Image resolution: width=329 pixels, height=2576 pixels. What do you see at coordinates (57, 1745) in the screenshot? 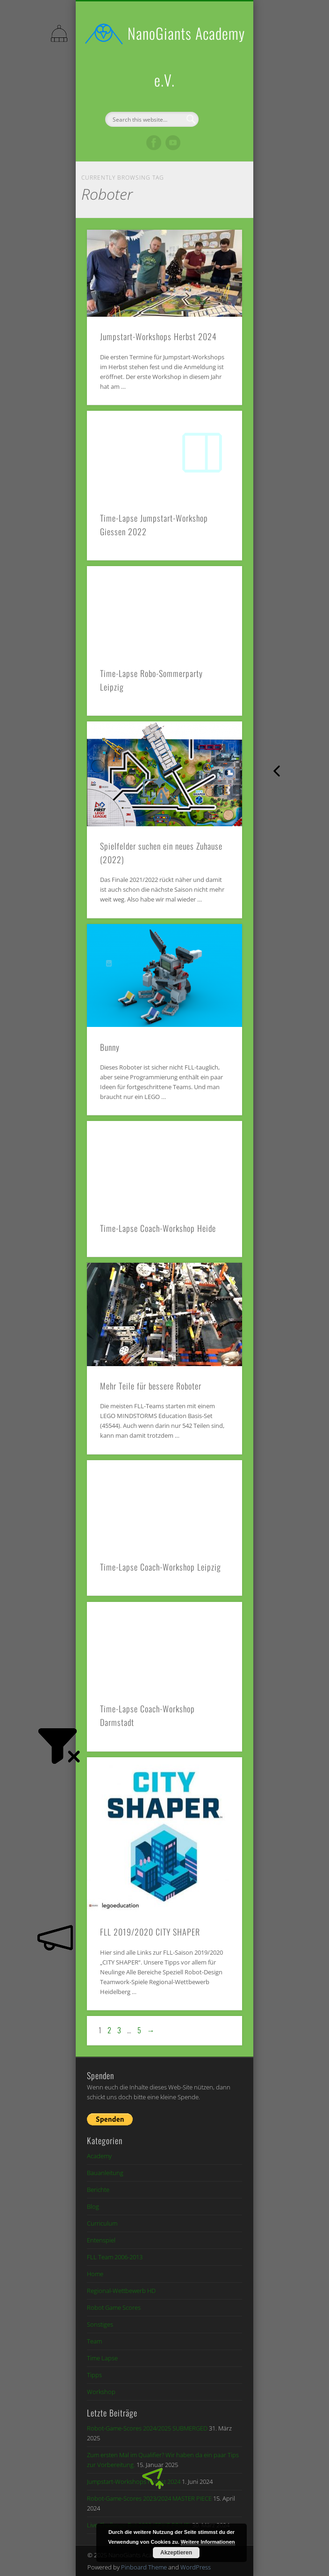
I see `clear all active filters` at bounding box center [57, 1745].